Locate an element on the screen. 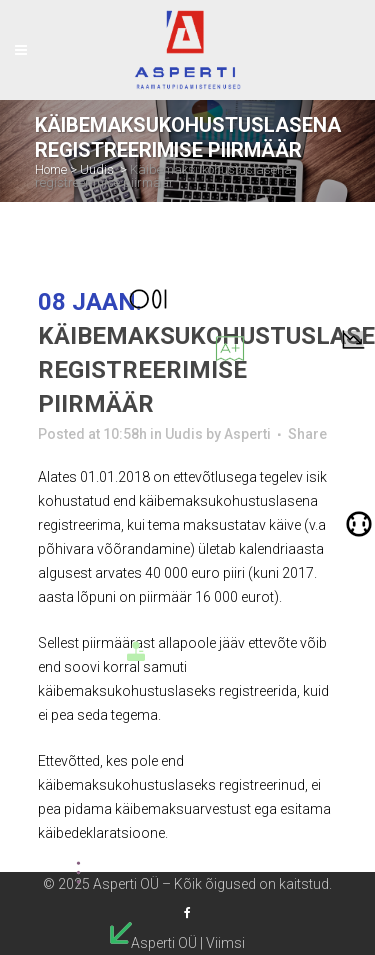 The image size is (375, 955). open more options menu is located at coordinates (78, 872).